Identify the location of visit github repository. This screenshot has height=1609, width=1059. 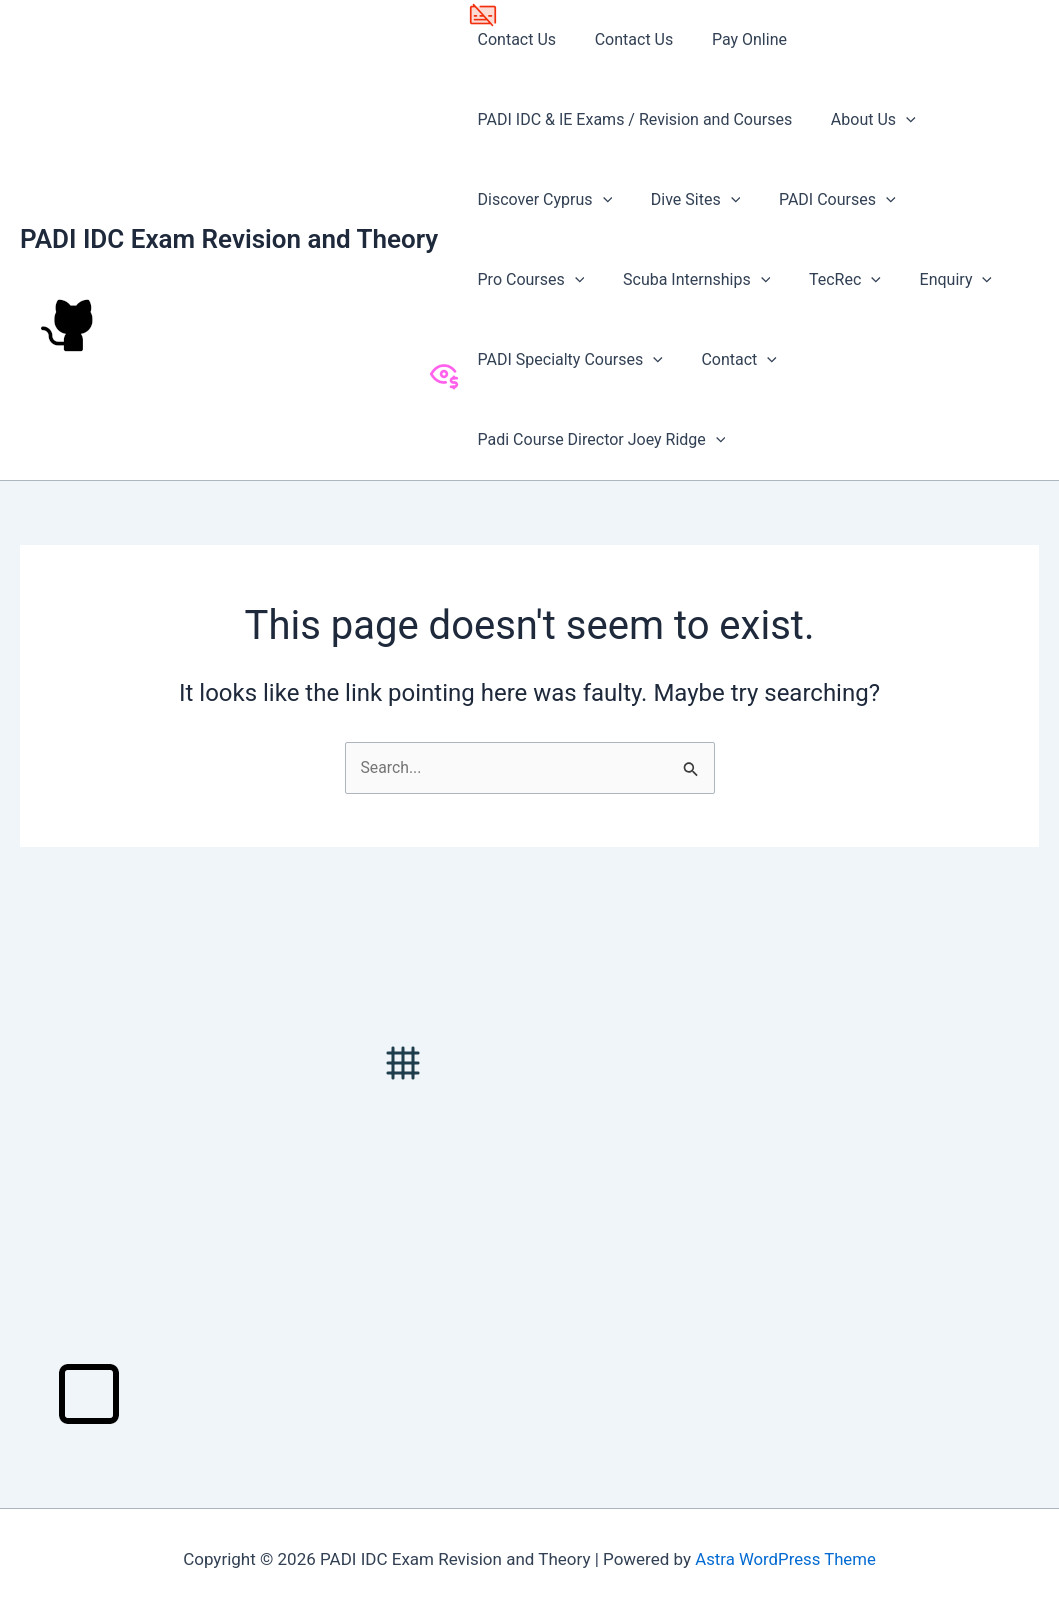
(71, 324).